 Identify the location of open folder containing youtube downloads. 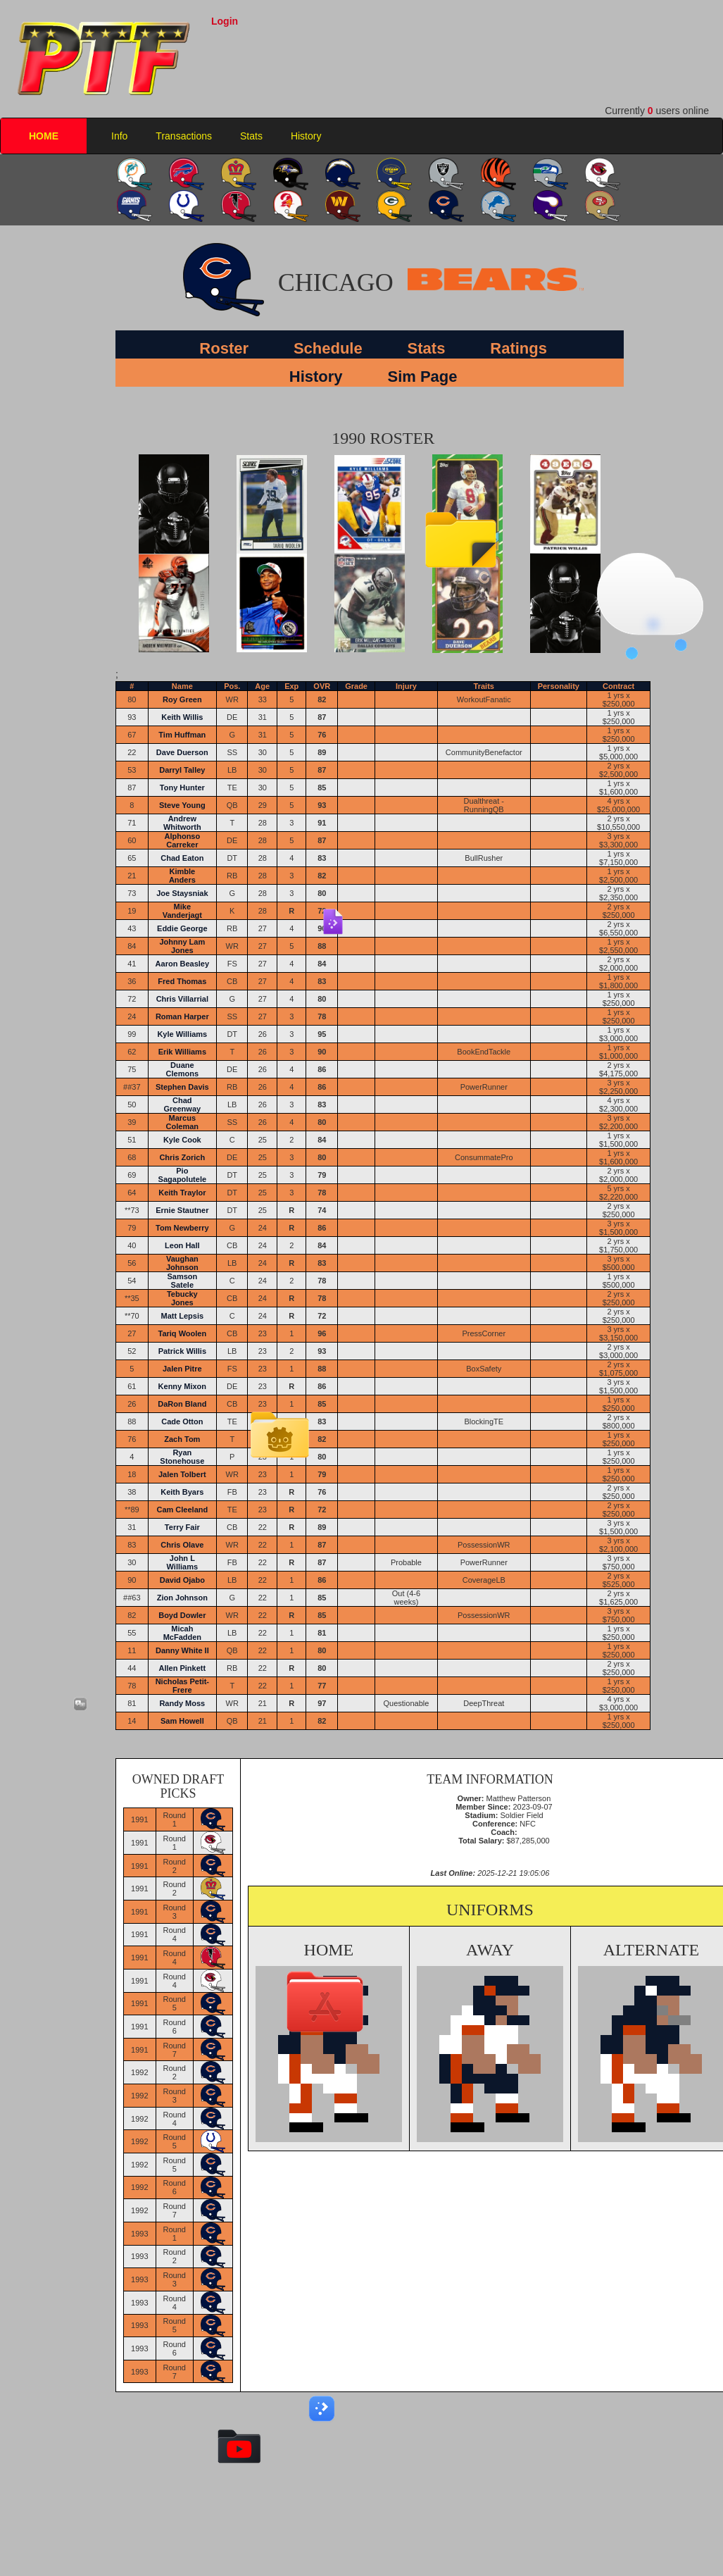
(239, 2447).